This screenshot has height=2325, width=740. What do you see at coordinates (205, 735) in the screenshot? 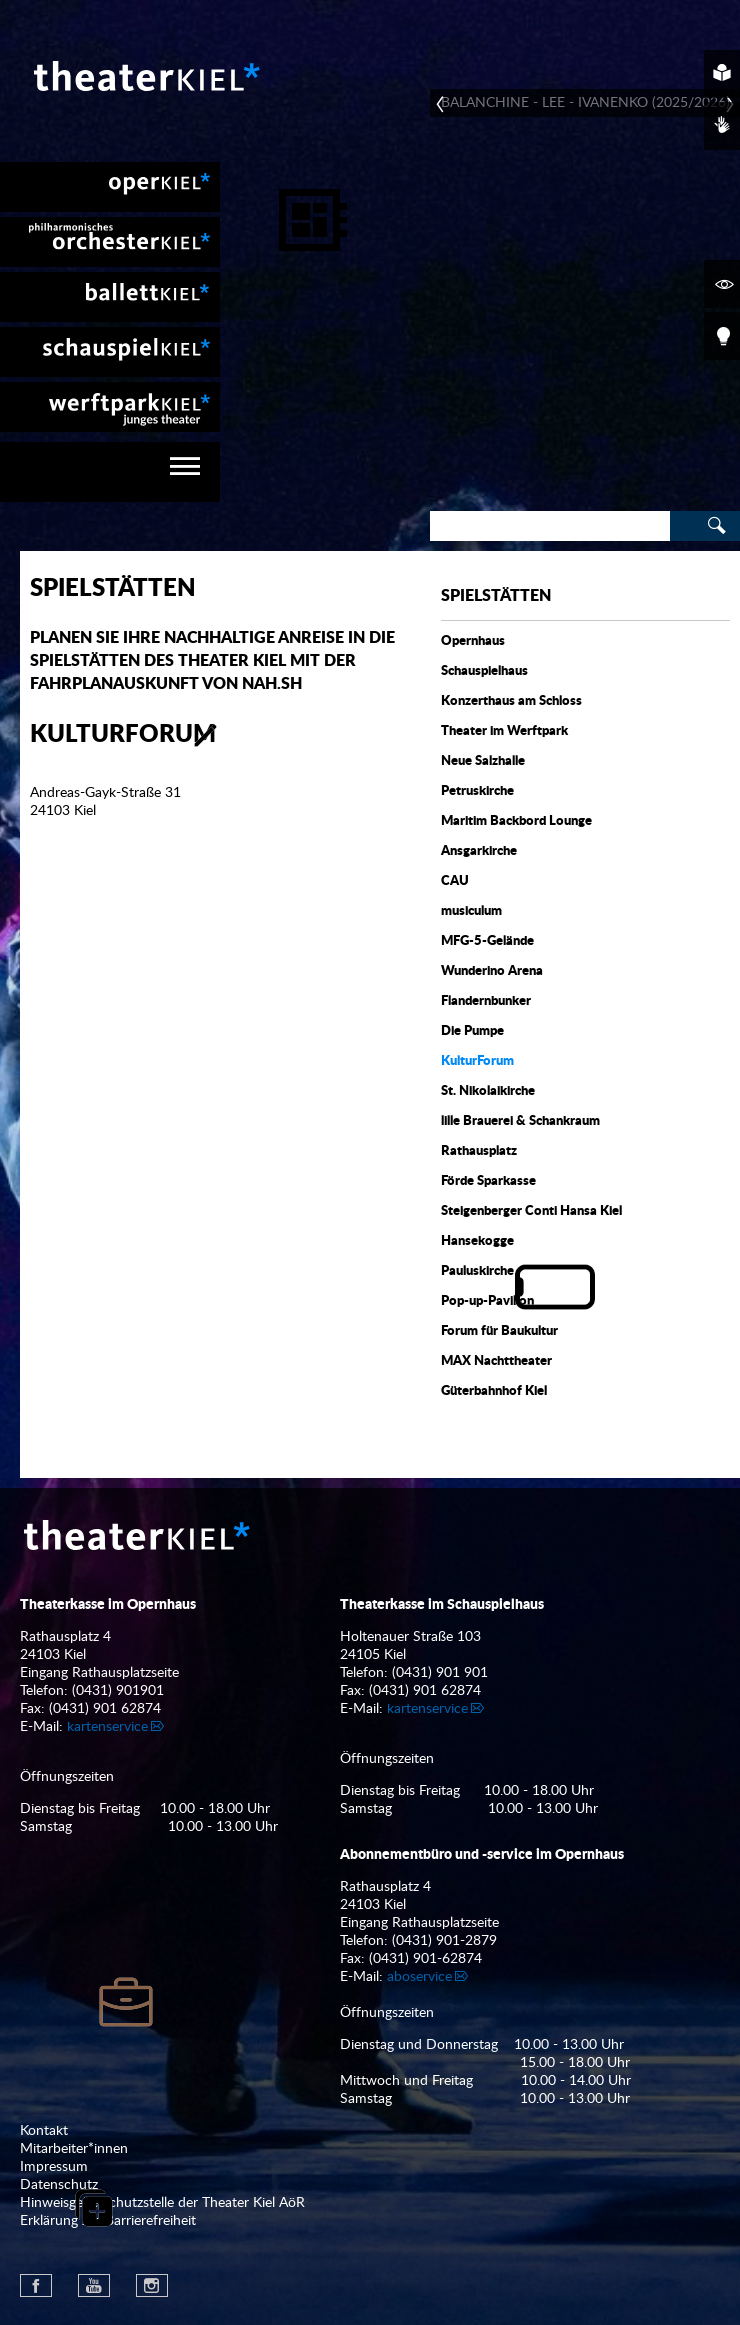
I see `edit content or settings` at bounding box center [205, 735].